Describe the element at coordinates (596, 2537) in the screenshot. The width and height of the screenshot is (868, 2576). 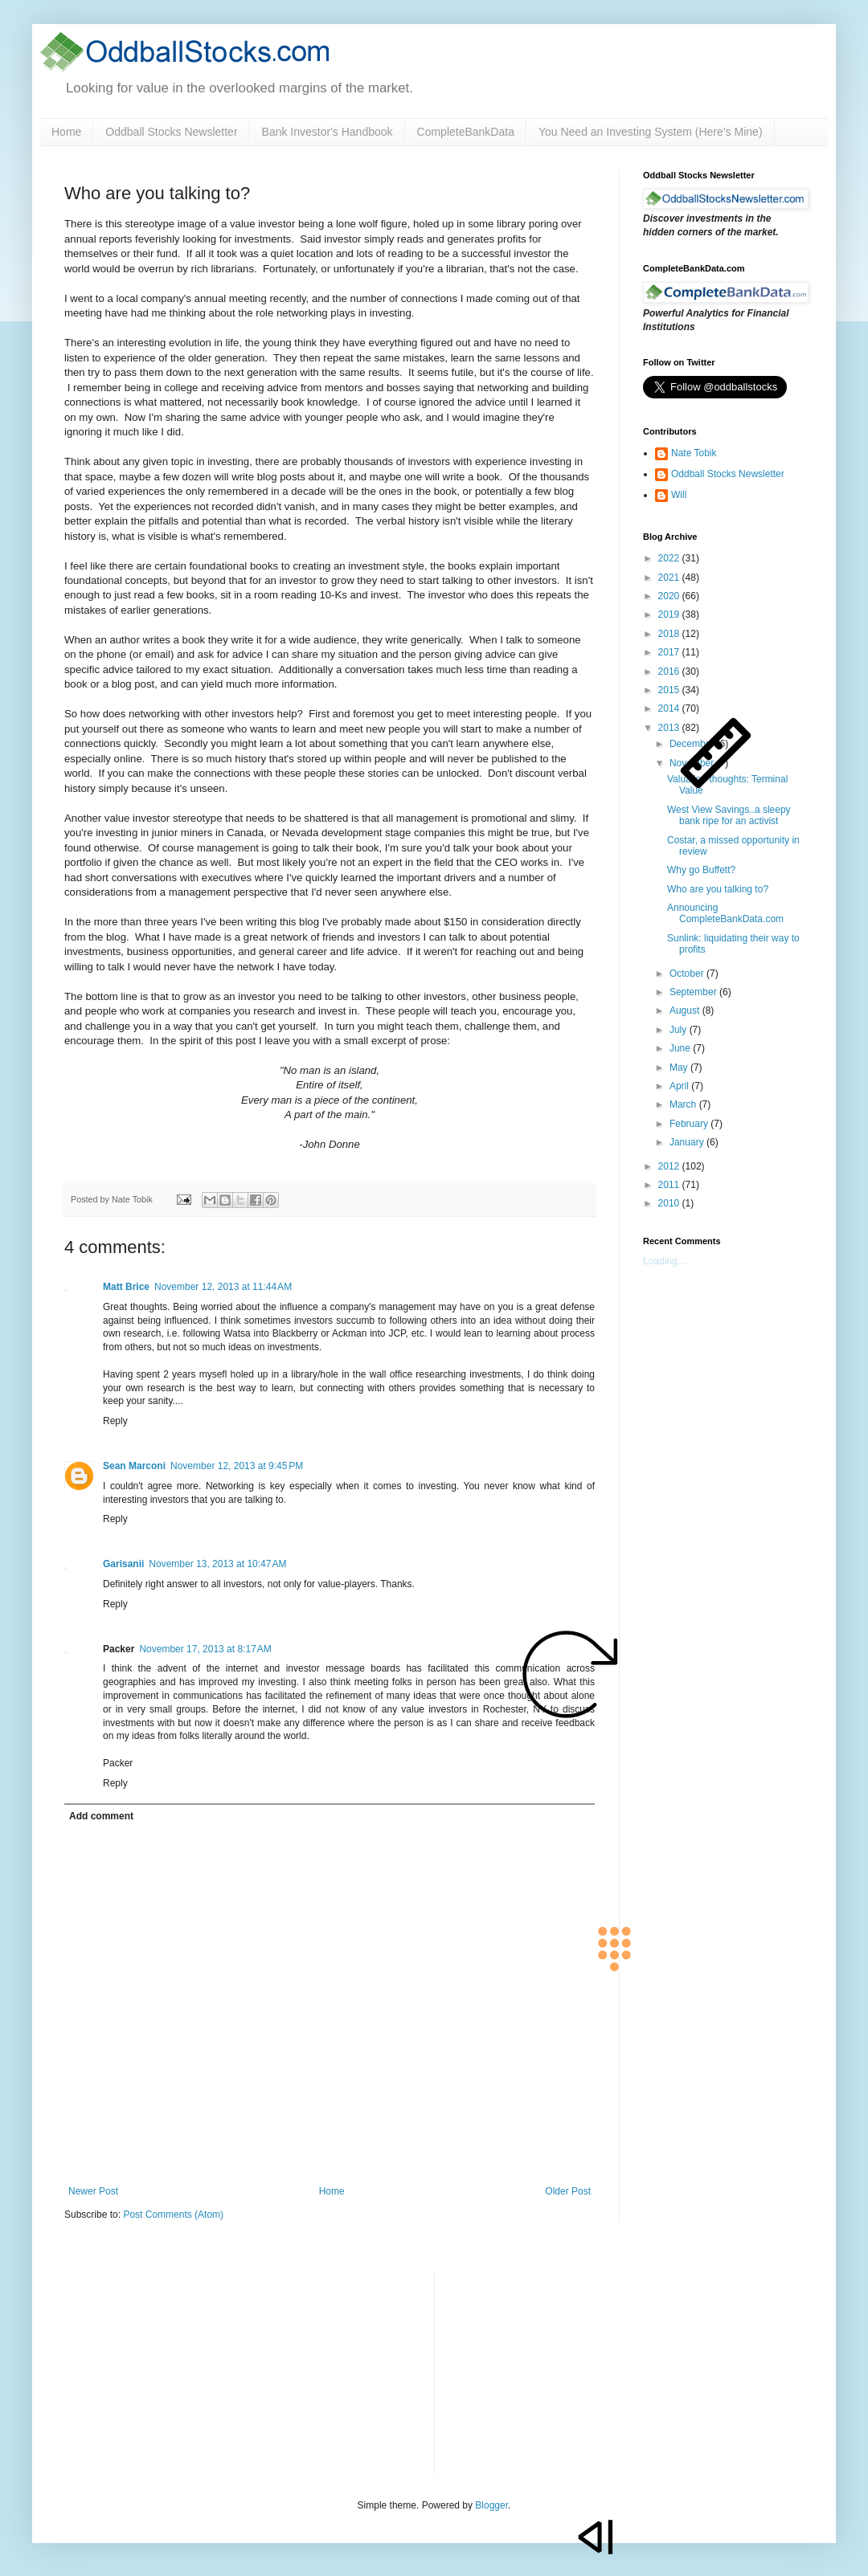
I see `reverse continue debugging execution` at that location.